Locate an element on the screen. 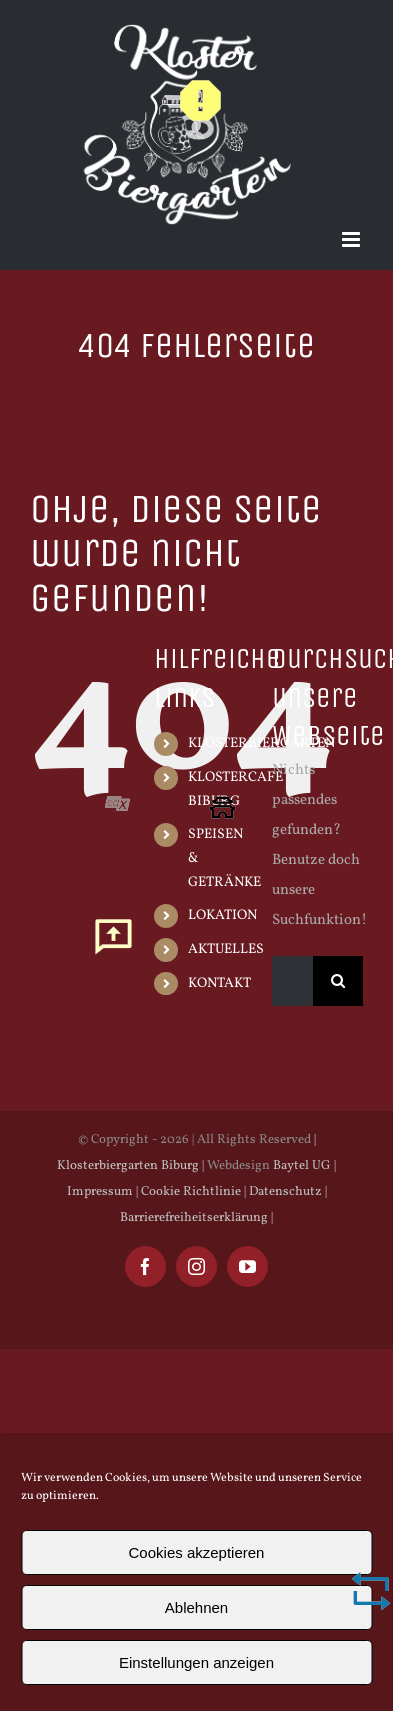 The image size is (393, 1711). open the edX learning platform is located at coordinates (117, 803).